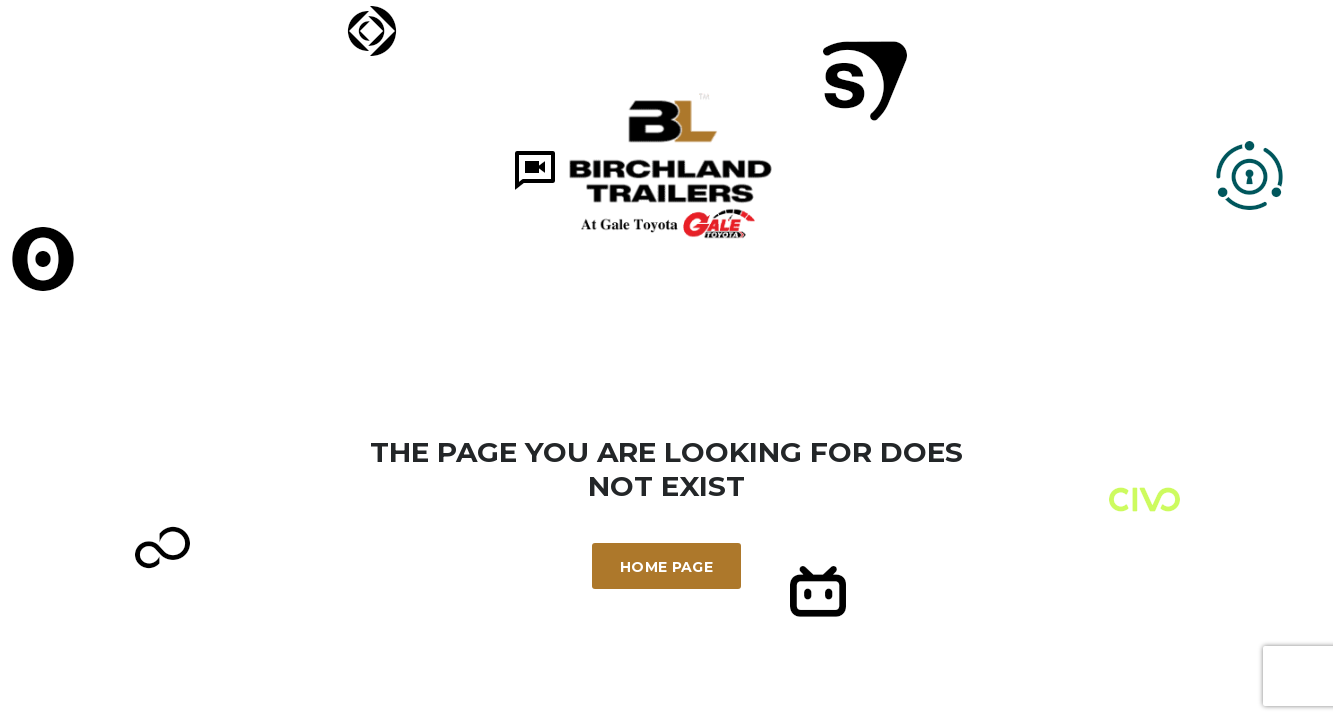 The image size is (1333, 720). I want to click on open Observable data visualization platform, so click(43, 259).